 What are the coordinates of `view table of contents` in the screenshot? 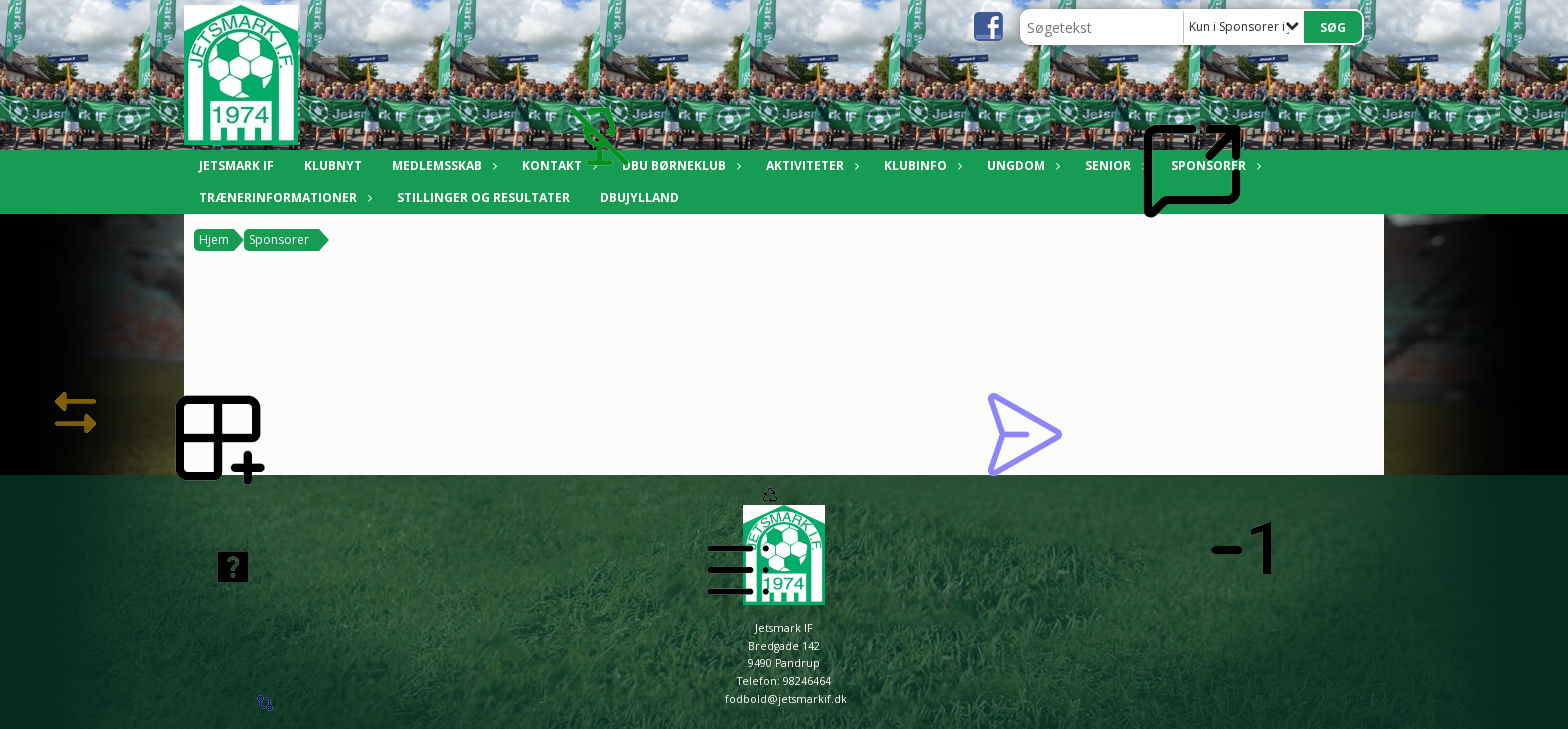 It's located at (738, 570).